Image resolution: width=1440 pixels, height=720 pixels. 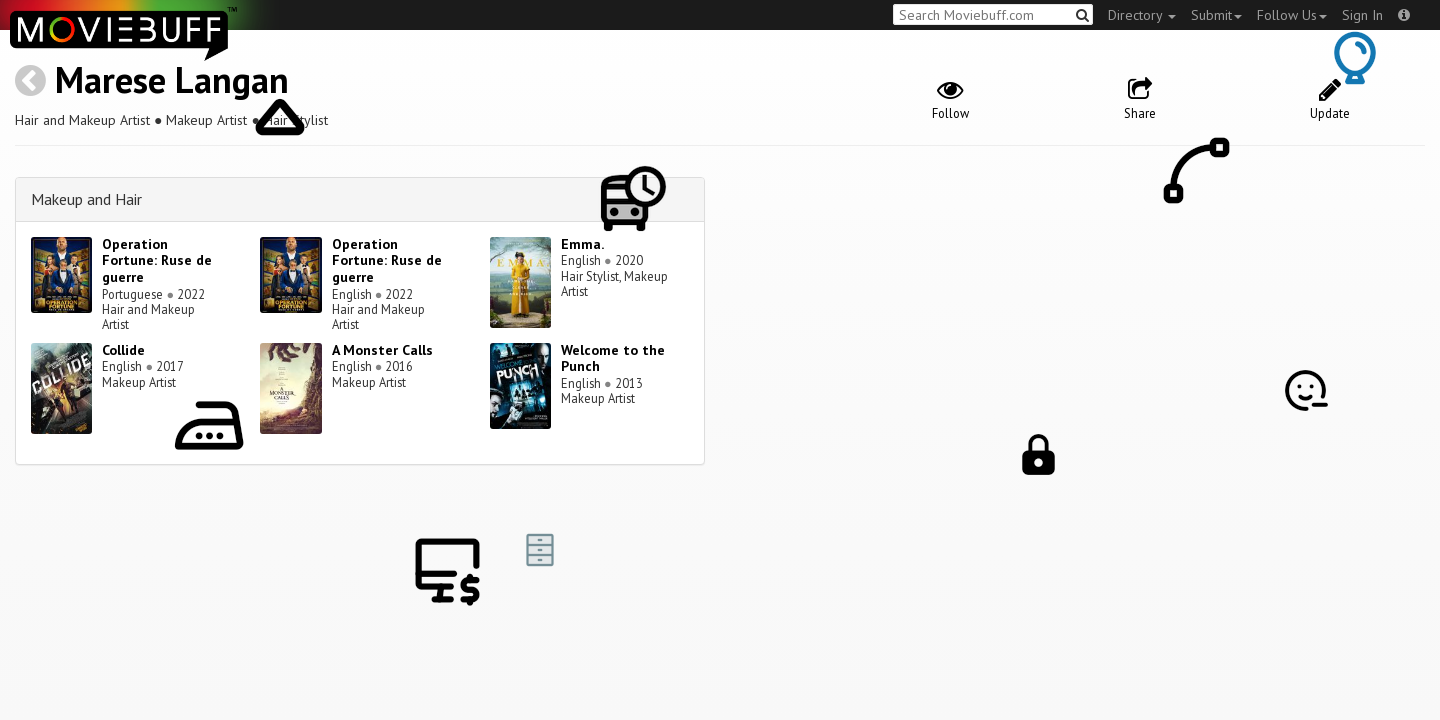 What do you see at coordinates (1038, 454) in the screenshot?
I see `indicates a locked or secured item` at bounding box center [1038, 454].